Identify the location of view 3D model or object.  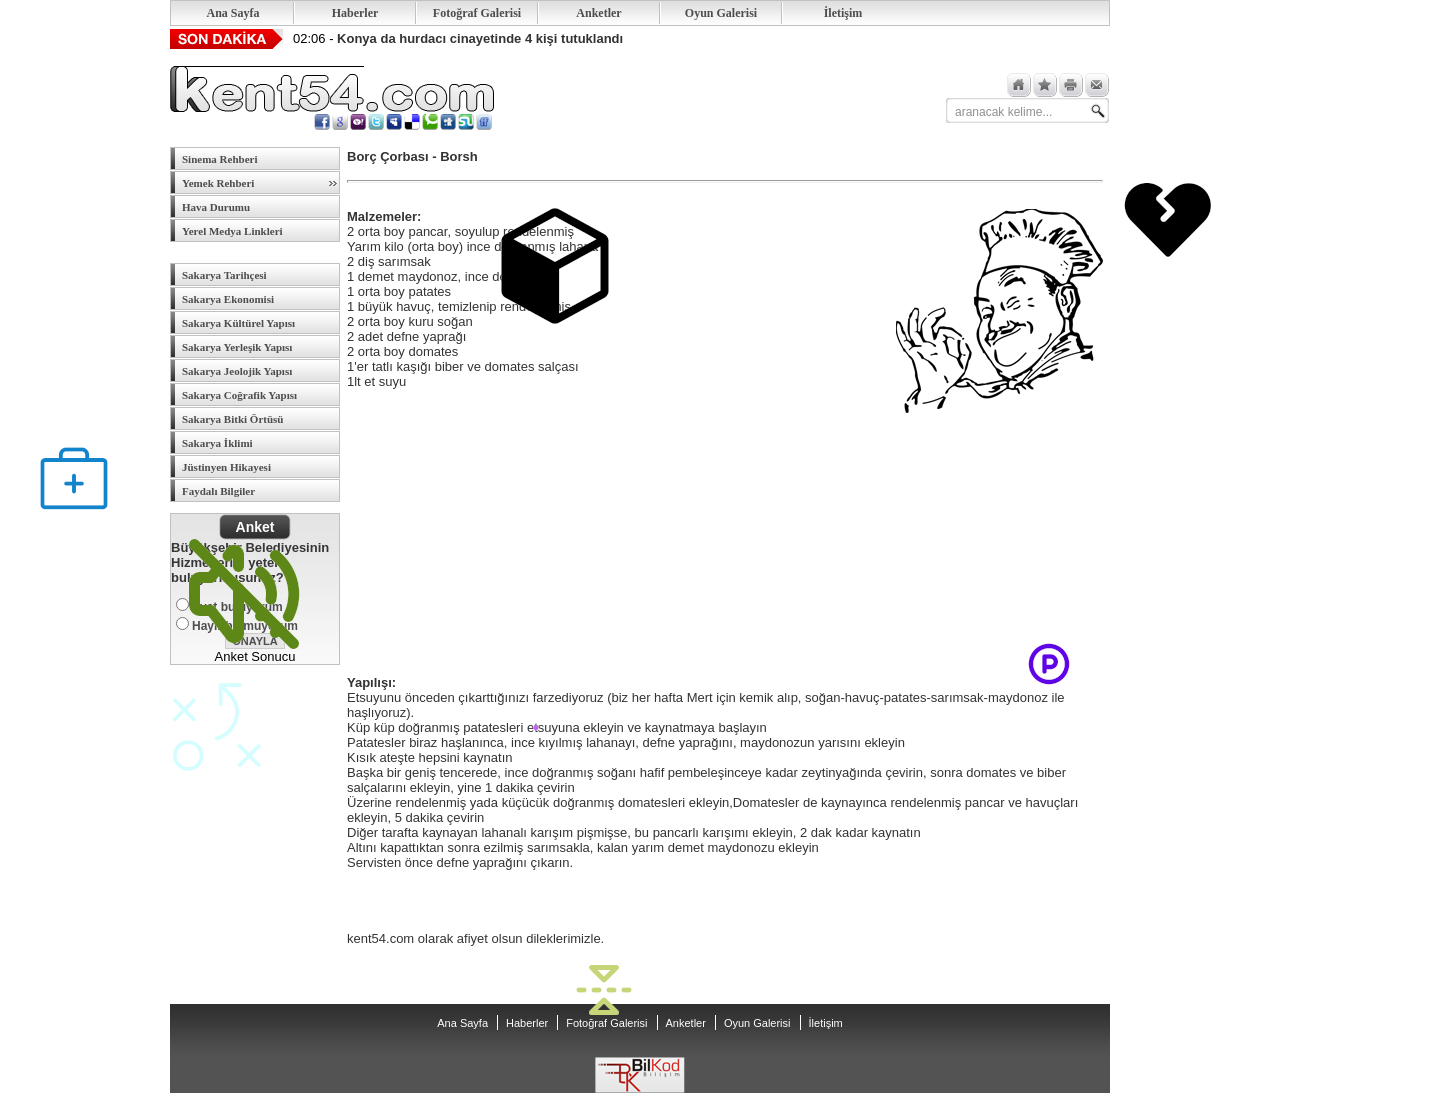
(555, 266).